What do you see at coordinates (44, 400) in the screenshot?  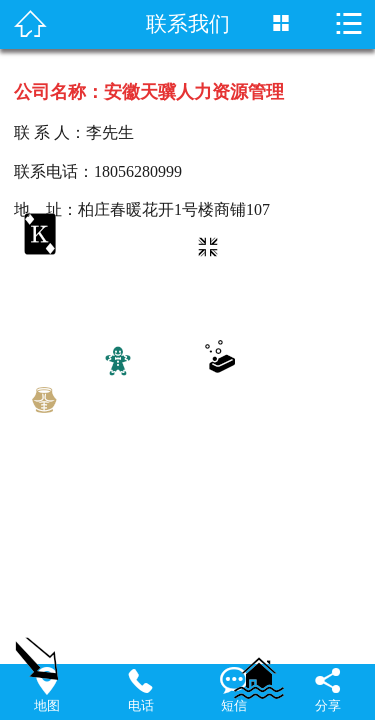 I see `equip leather armor to your character` at bounding box center [44, 400].